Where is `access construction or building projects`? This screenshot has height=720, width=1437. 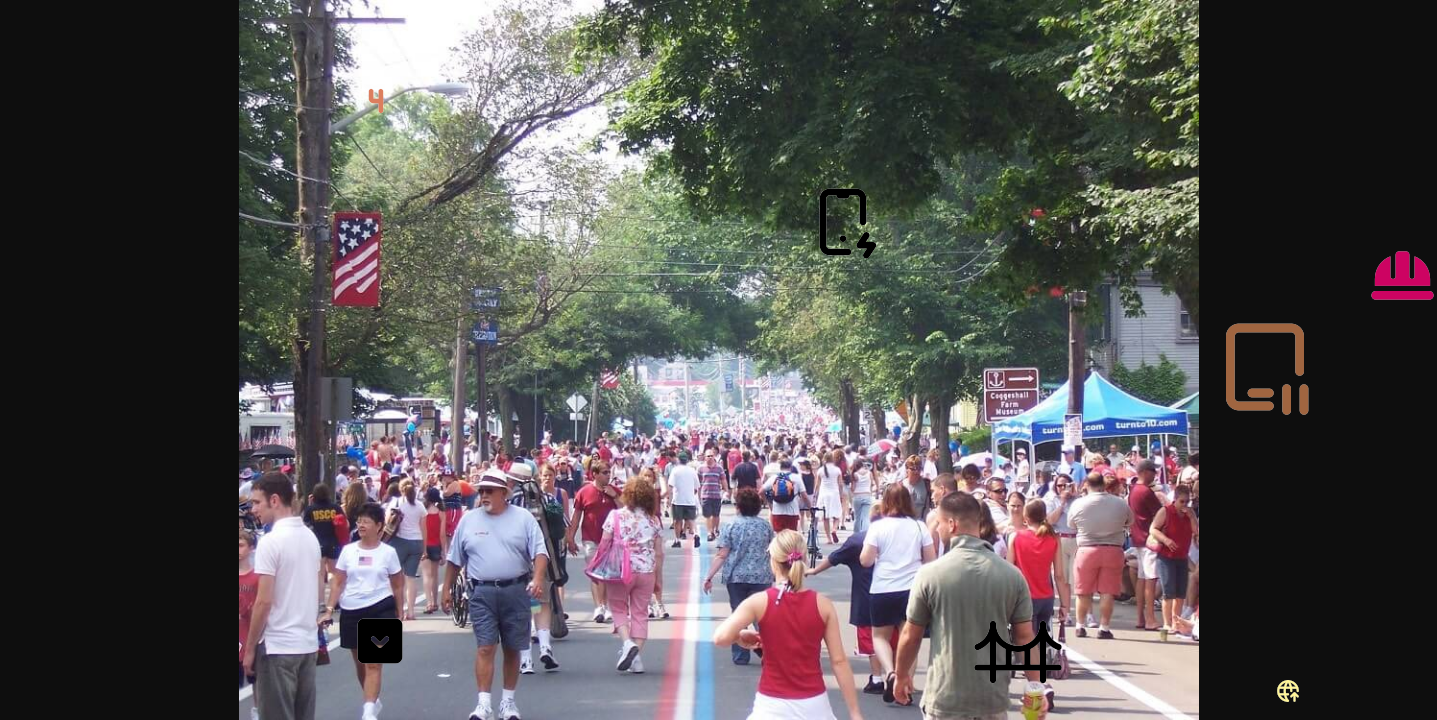
access construction or building projects is located at coordinates (1402, 275).